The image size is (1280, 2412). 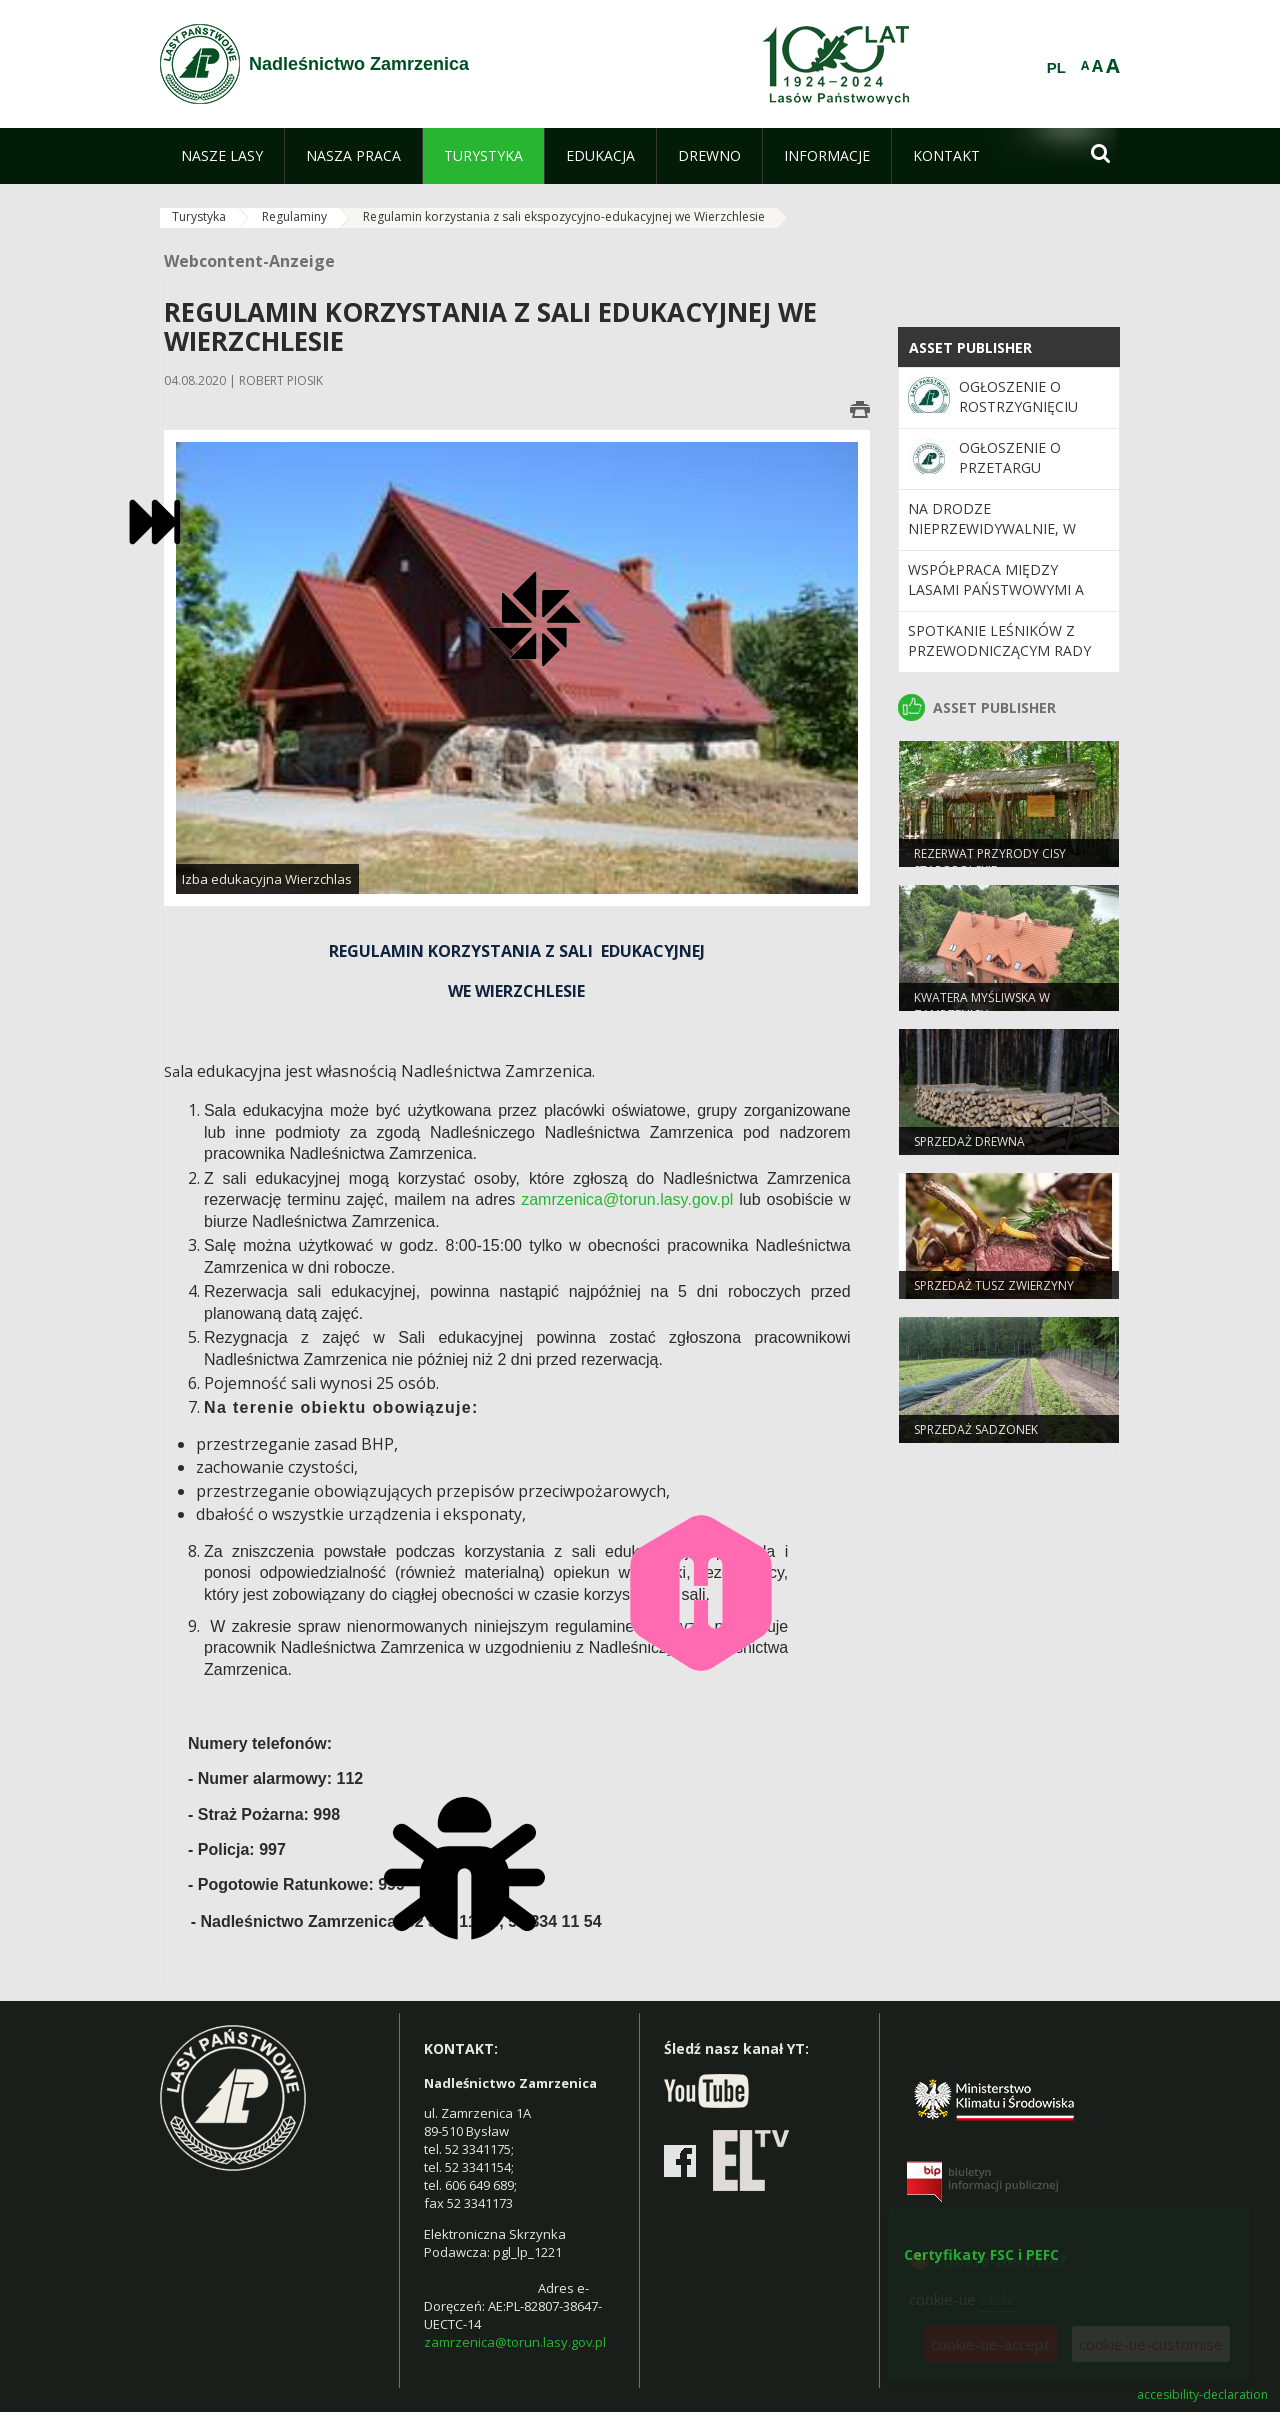 I want to click on access help or documentation, so click(x=701, y=1593).